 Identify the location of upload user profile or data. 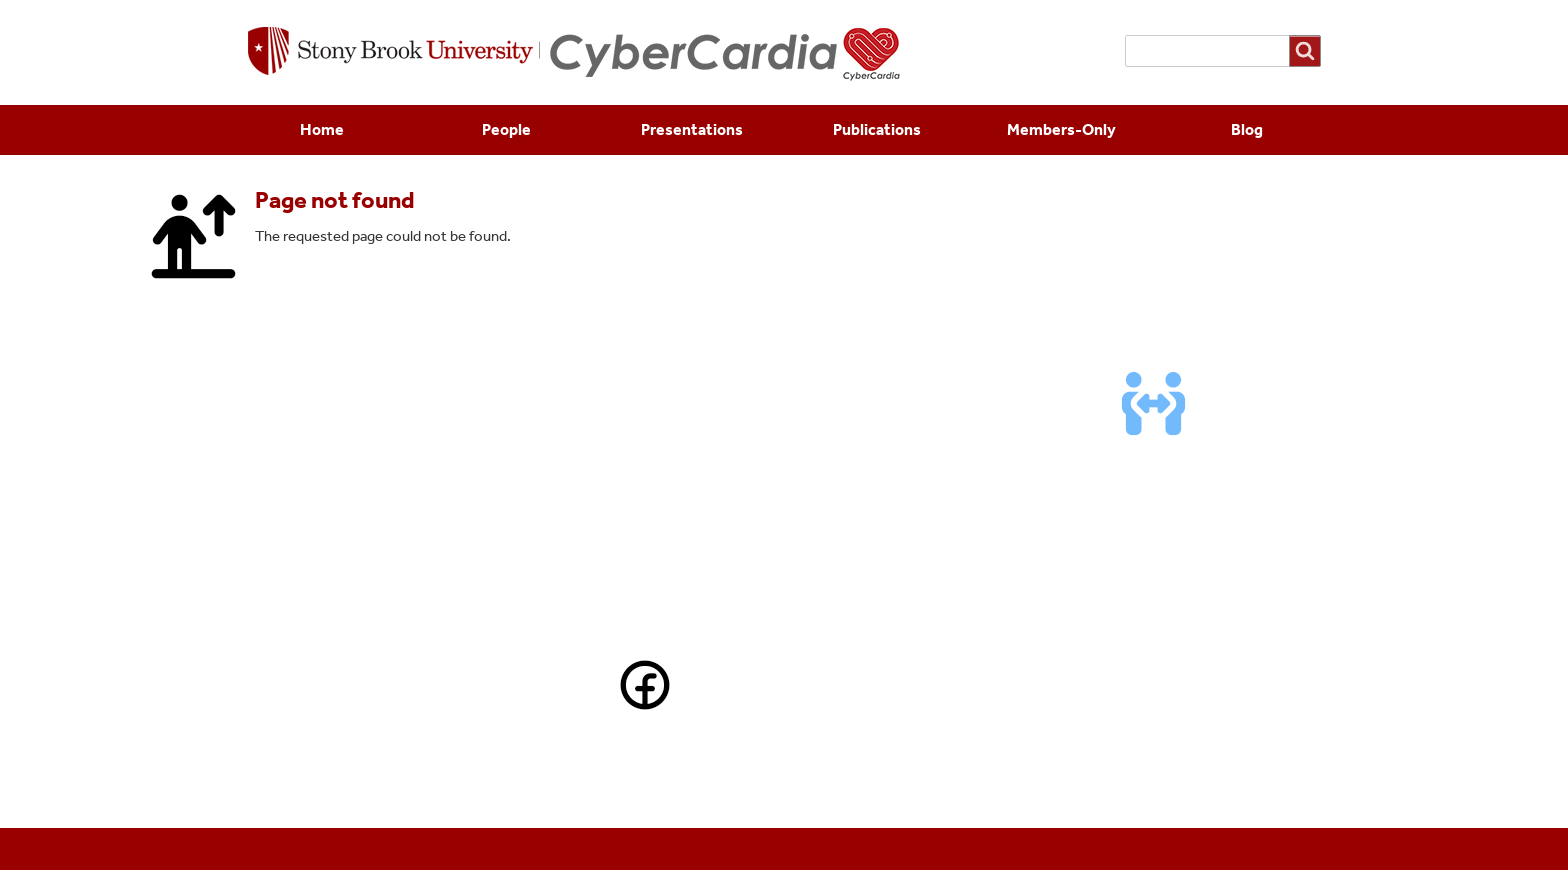
(193, 236).